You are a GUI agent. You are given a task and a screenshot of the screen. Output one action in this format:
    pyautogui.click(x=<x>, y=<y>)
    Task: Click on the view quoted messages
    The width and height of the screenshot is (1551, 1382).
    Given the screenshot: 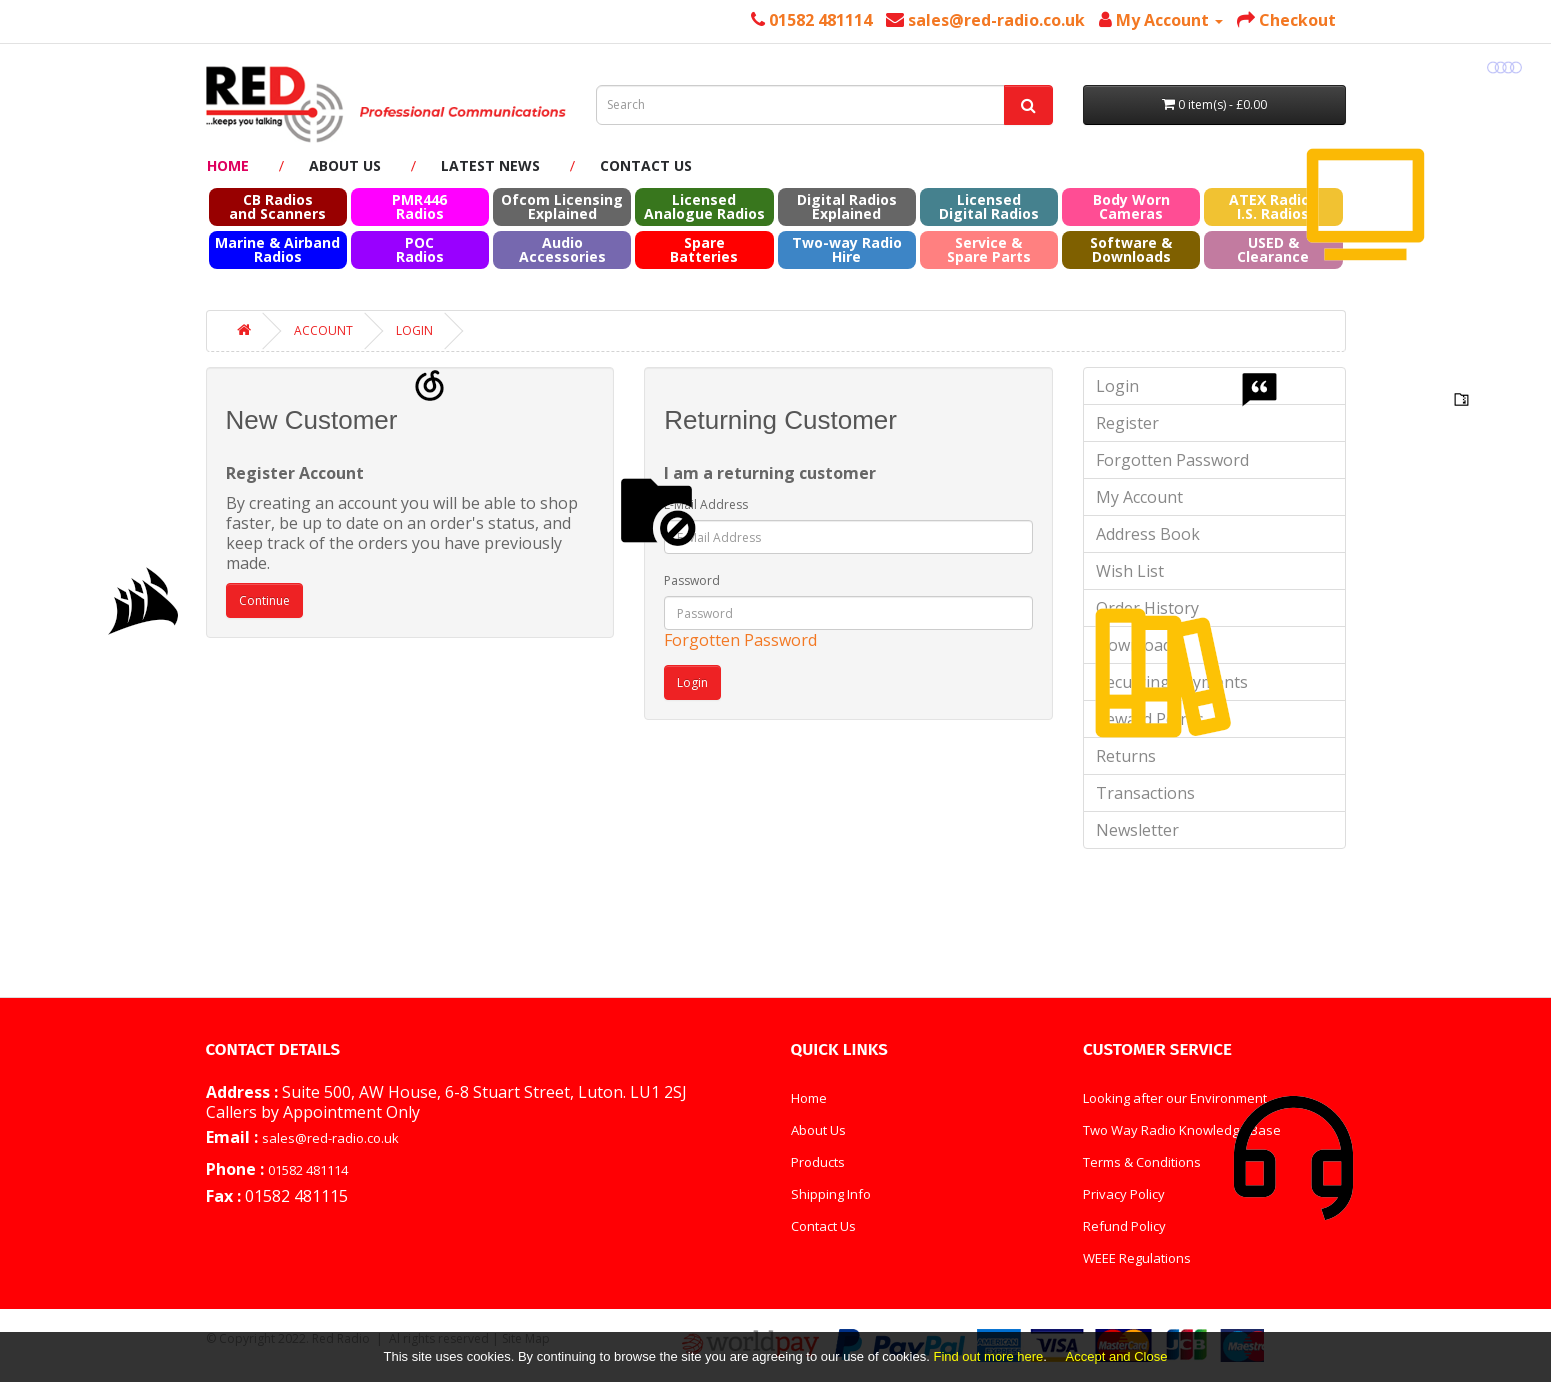 What is the action you would take?
    pyautogui.click(x=1259, y=388)
    